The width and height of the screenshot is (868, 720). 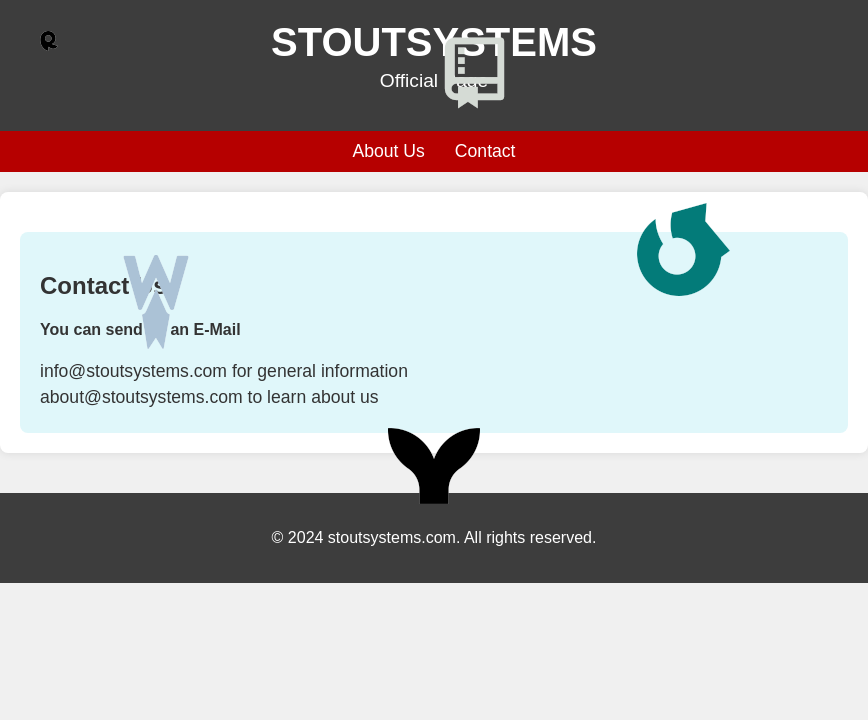 I want to click on open the Rapid API platform, so click(x=49, y=41).